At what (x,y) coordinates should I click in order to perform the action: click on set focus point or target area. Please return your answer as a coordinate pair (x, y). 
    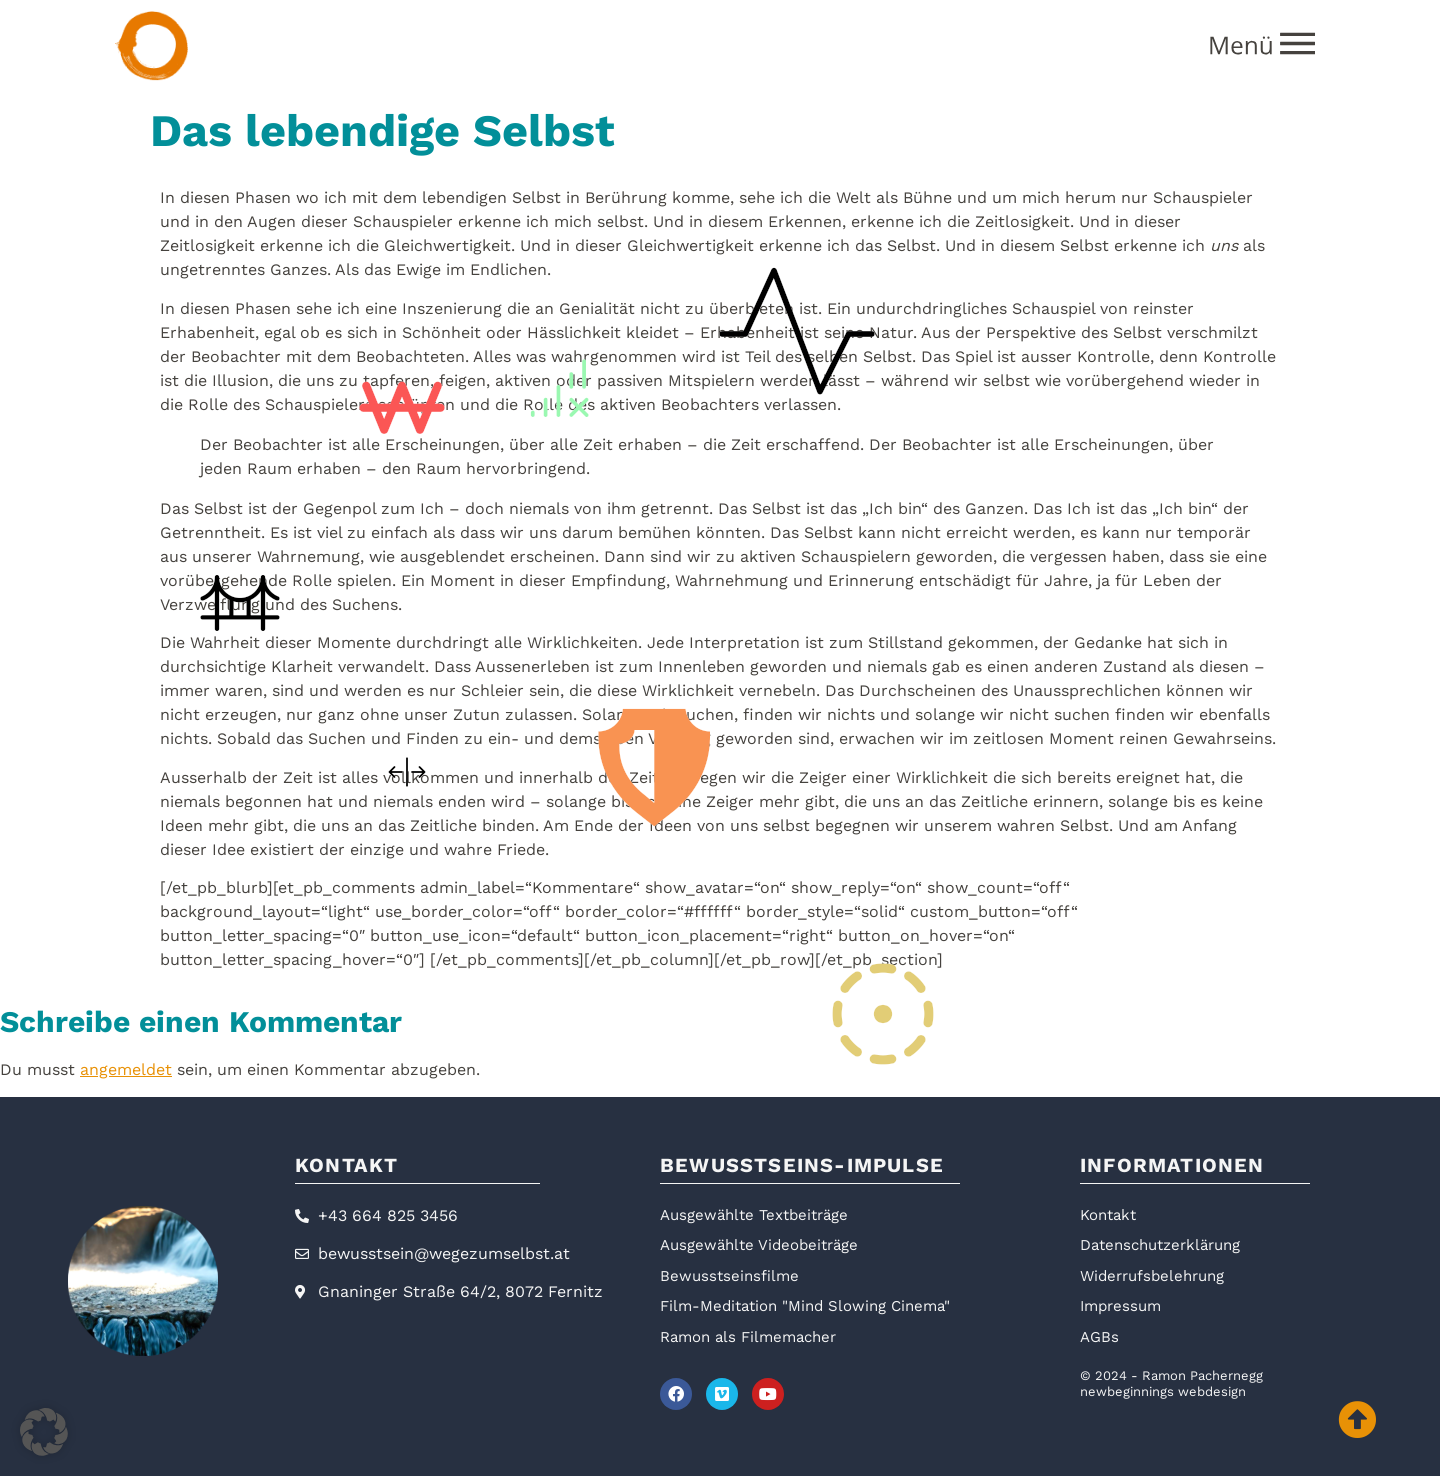
    Looking at the image, I should click on (883, 1014).